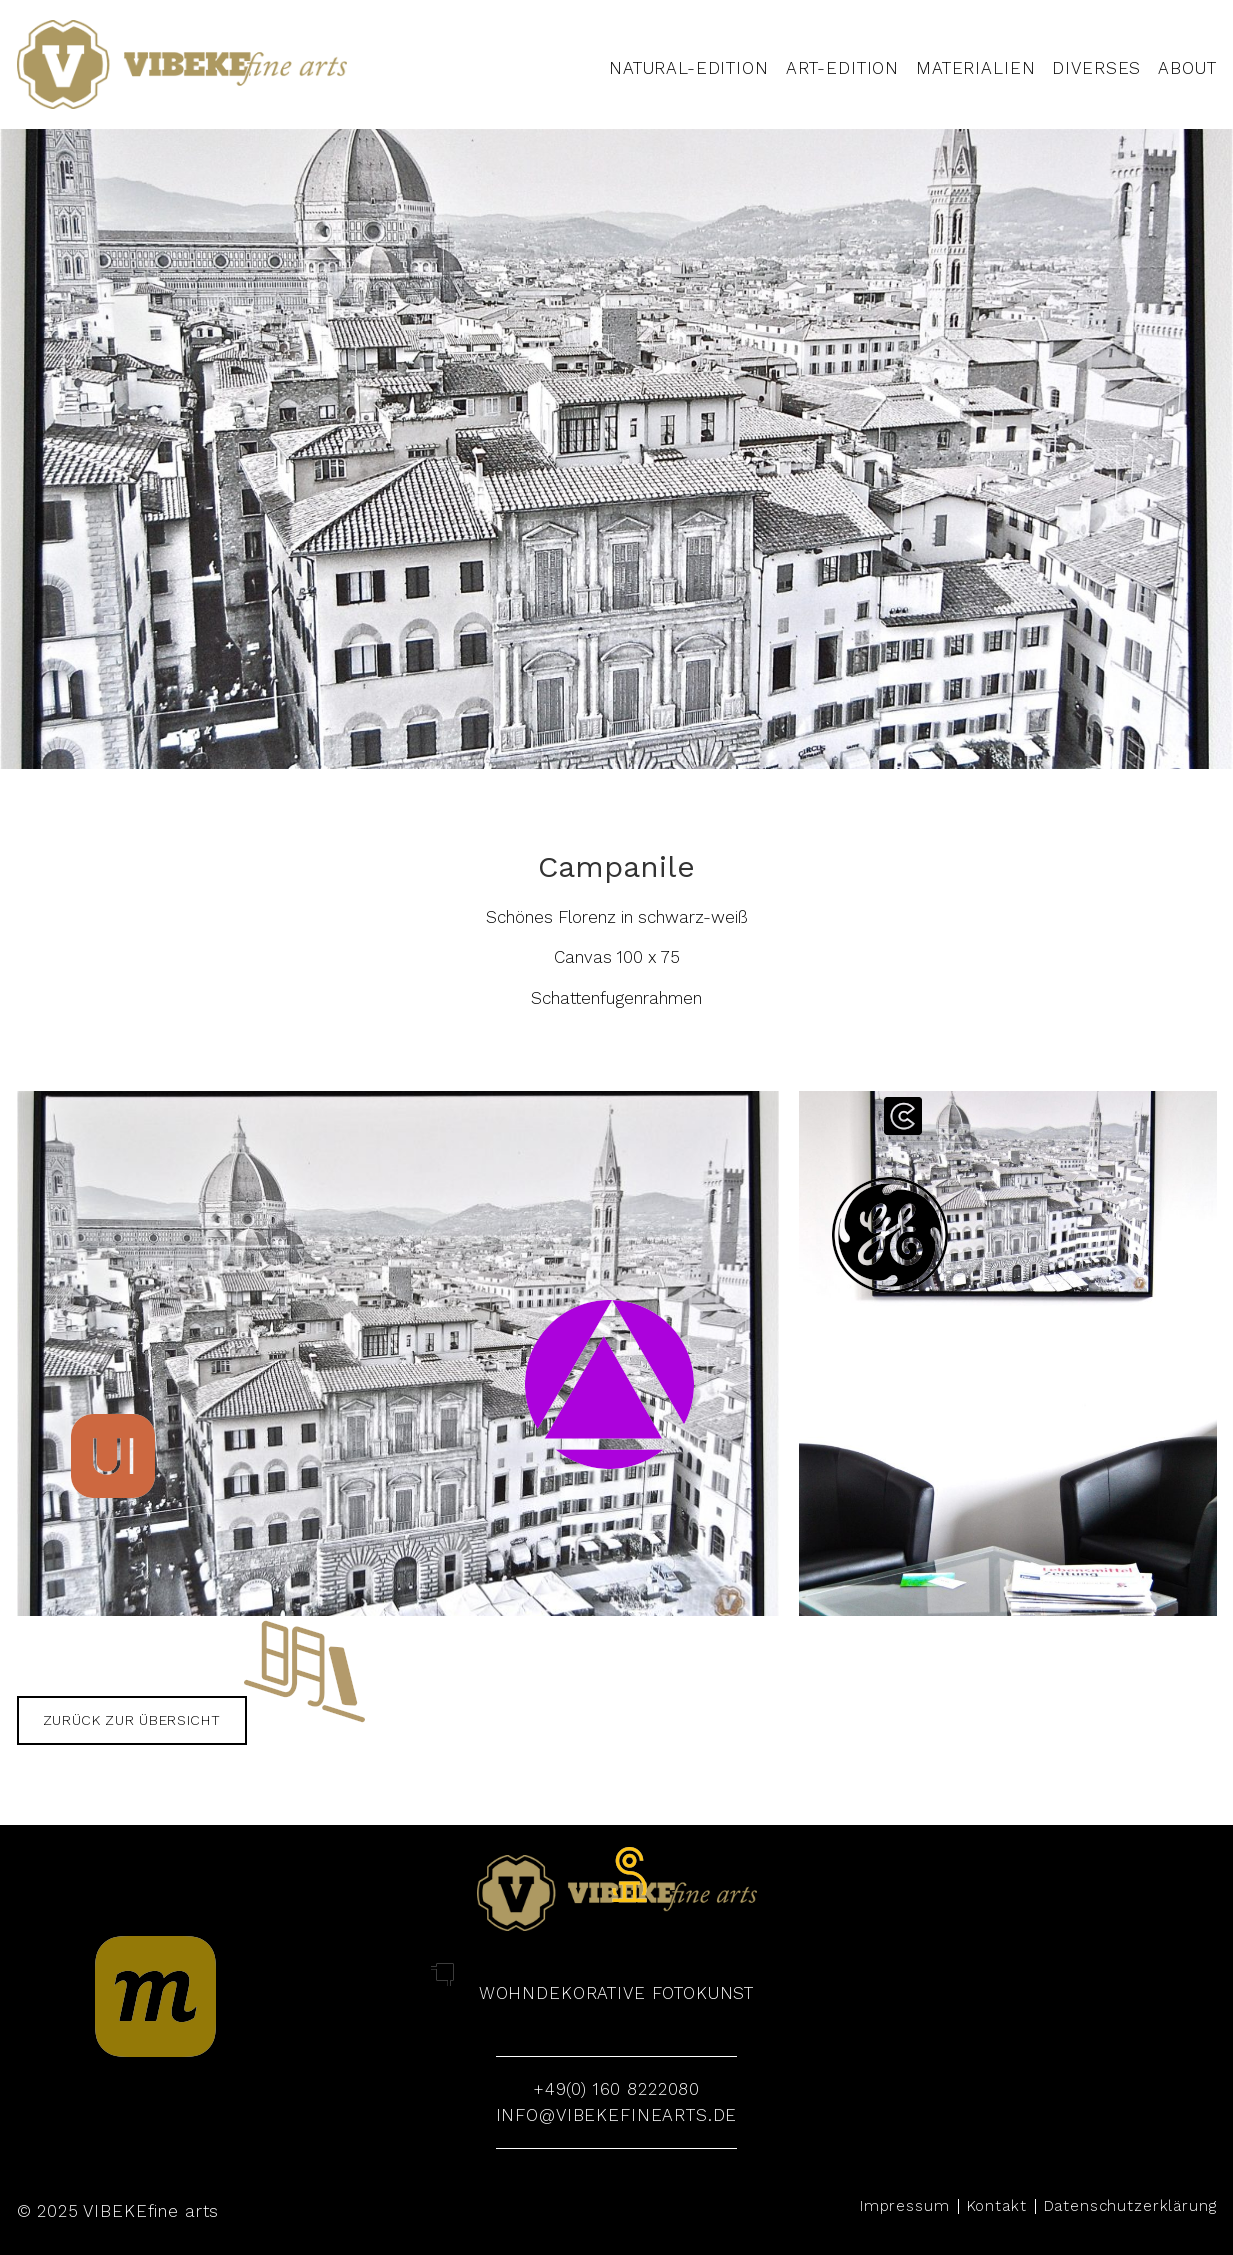  What do you see at coordinates (890, 1235) in the screenshot?
I see `General Electric company logo` at bounding box center [890, 1235].